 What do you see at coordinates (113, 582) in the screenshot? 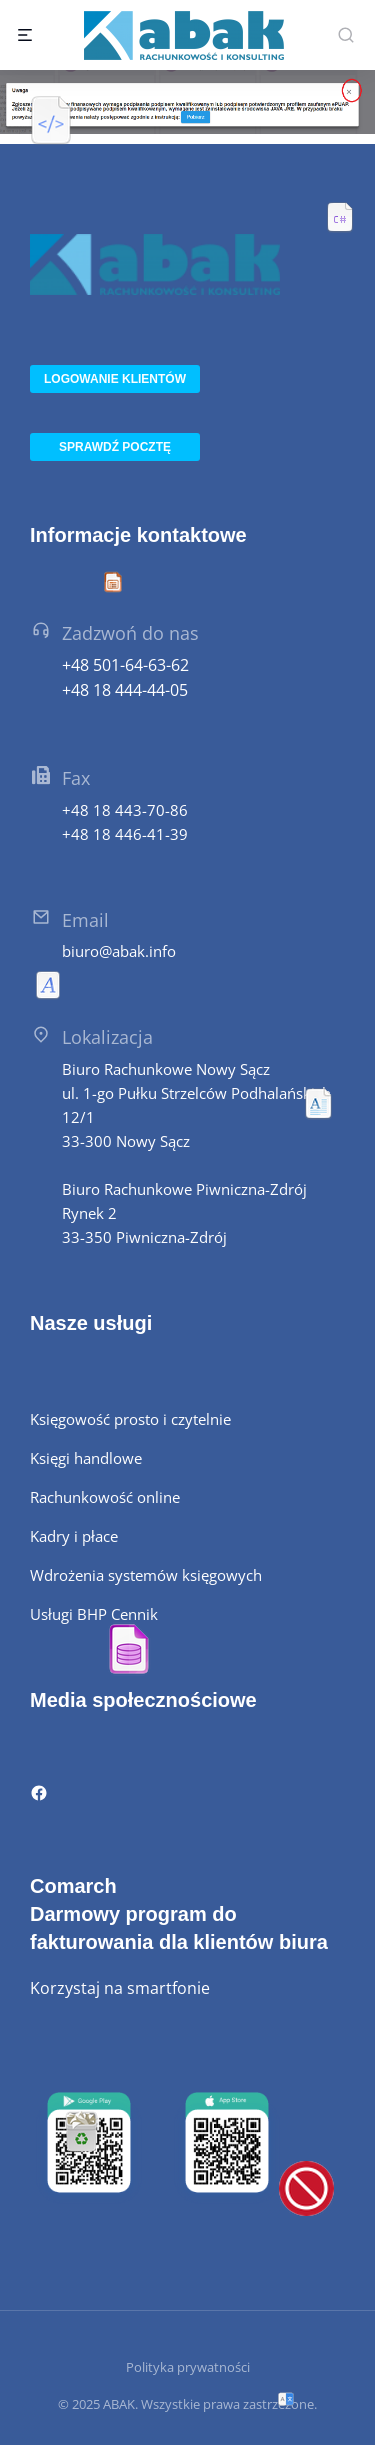
I see `open a presentation template file` at bounding box center [113, 582].